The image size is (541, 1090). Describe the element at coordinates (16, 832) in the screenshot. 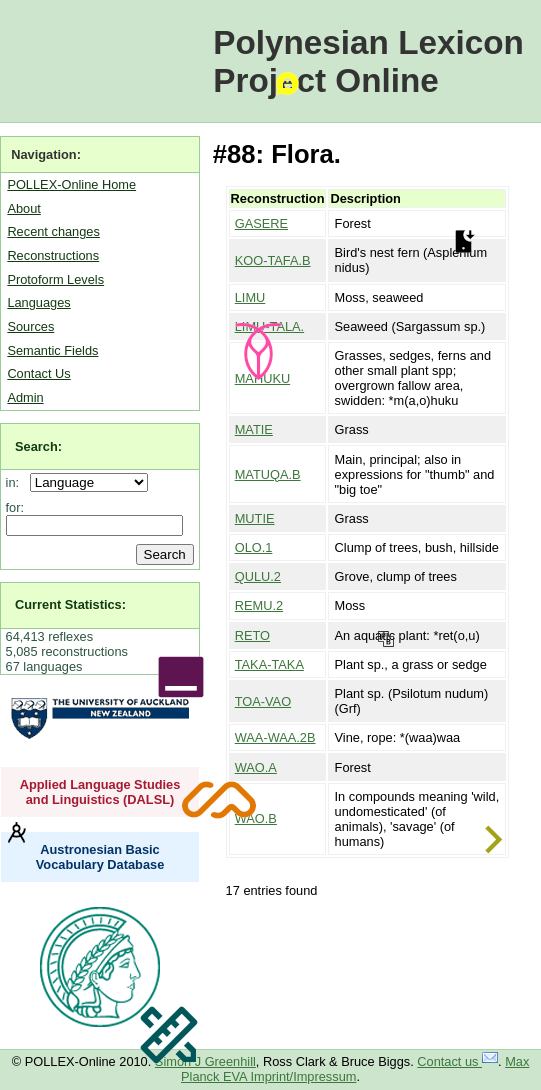

I see `access drawing compass tool` at that location.